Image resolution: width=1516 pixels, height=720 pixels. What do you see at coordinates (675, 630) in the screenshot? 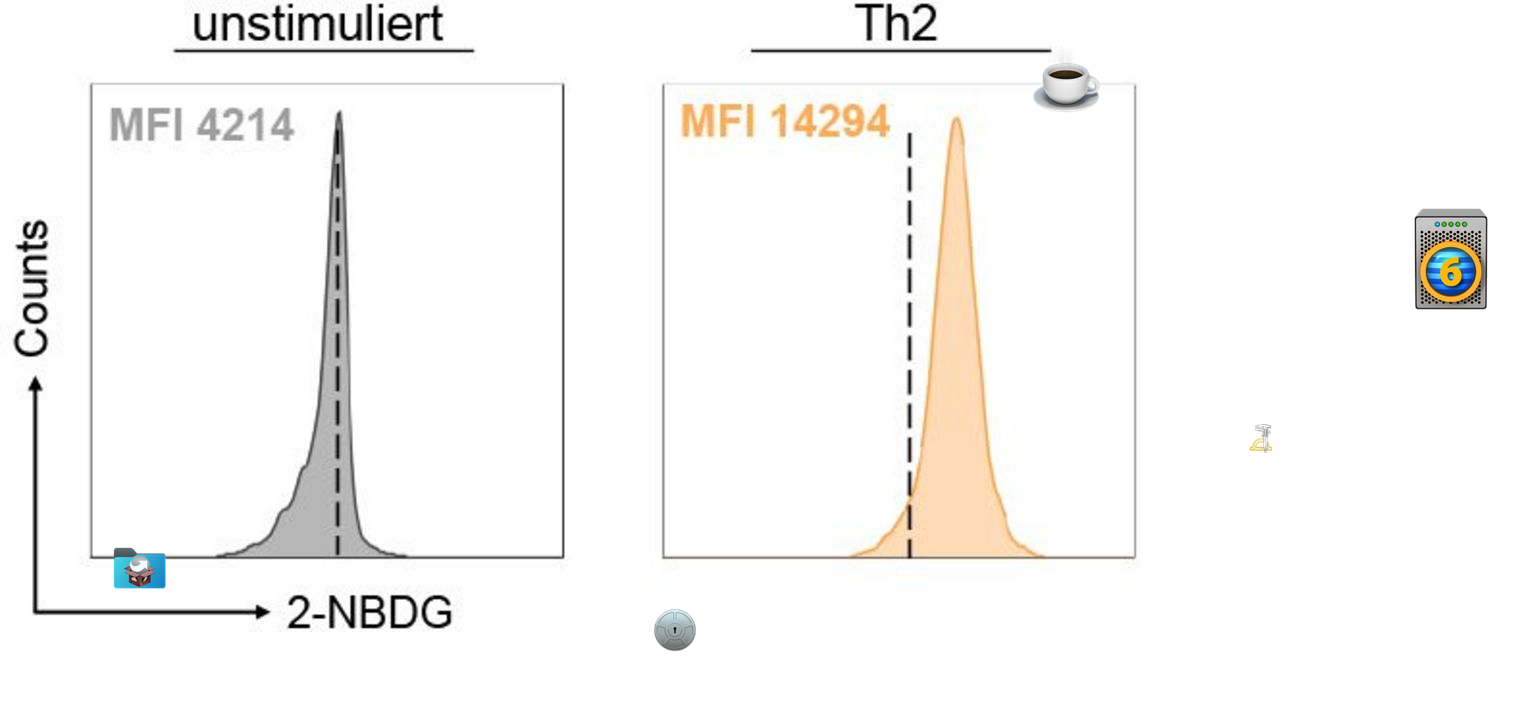
I see `access archived camera footage in iMovie` at bounding box center [675, 630].